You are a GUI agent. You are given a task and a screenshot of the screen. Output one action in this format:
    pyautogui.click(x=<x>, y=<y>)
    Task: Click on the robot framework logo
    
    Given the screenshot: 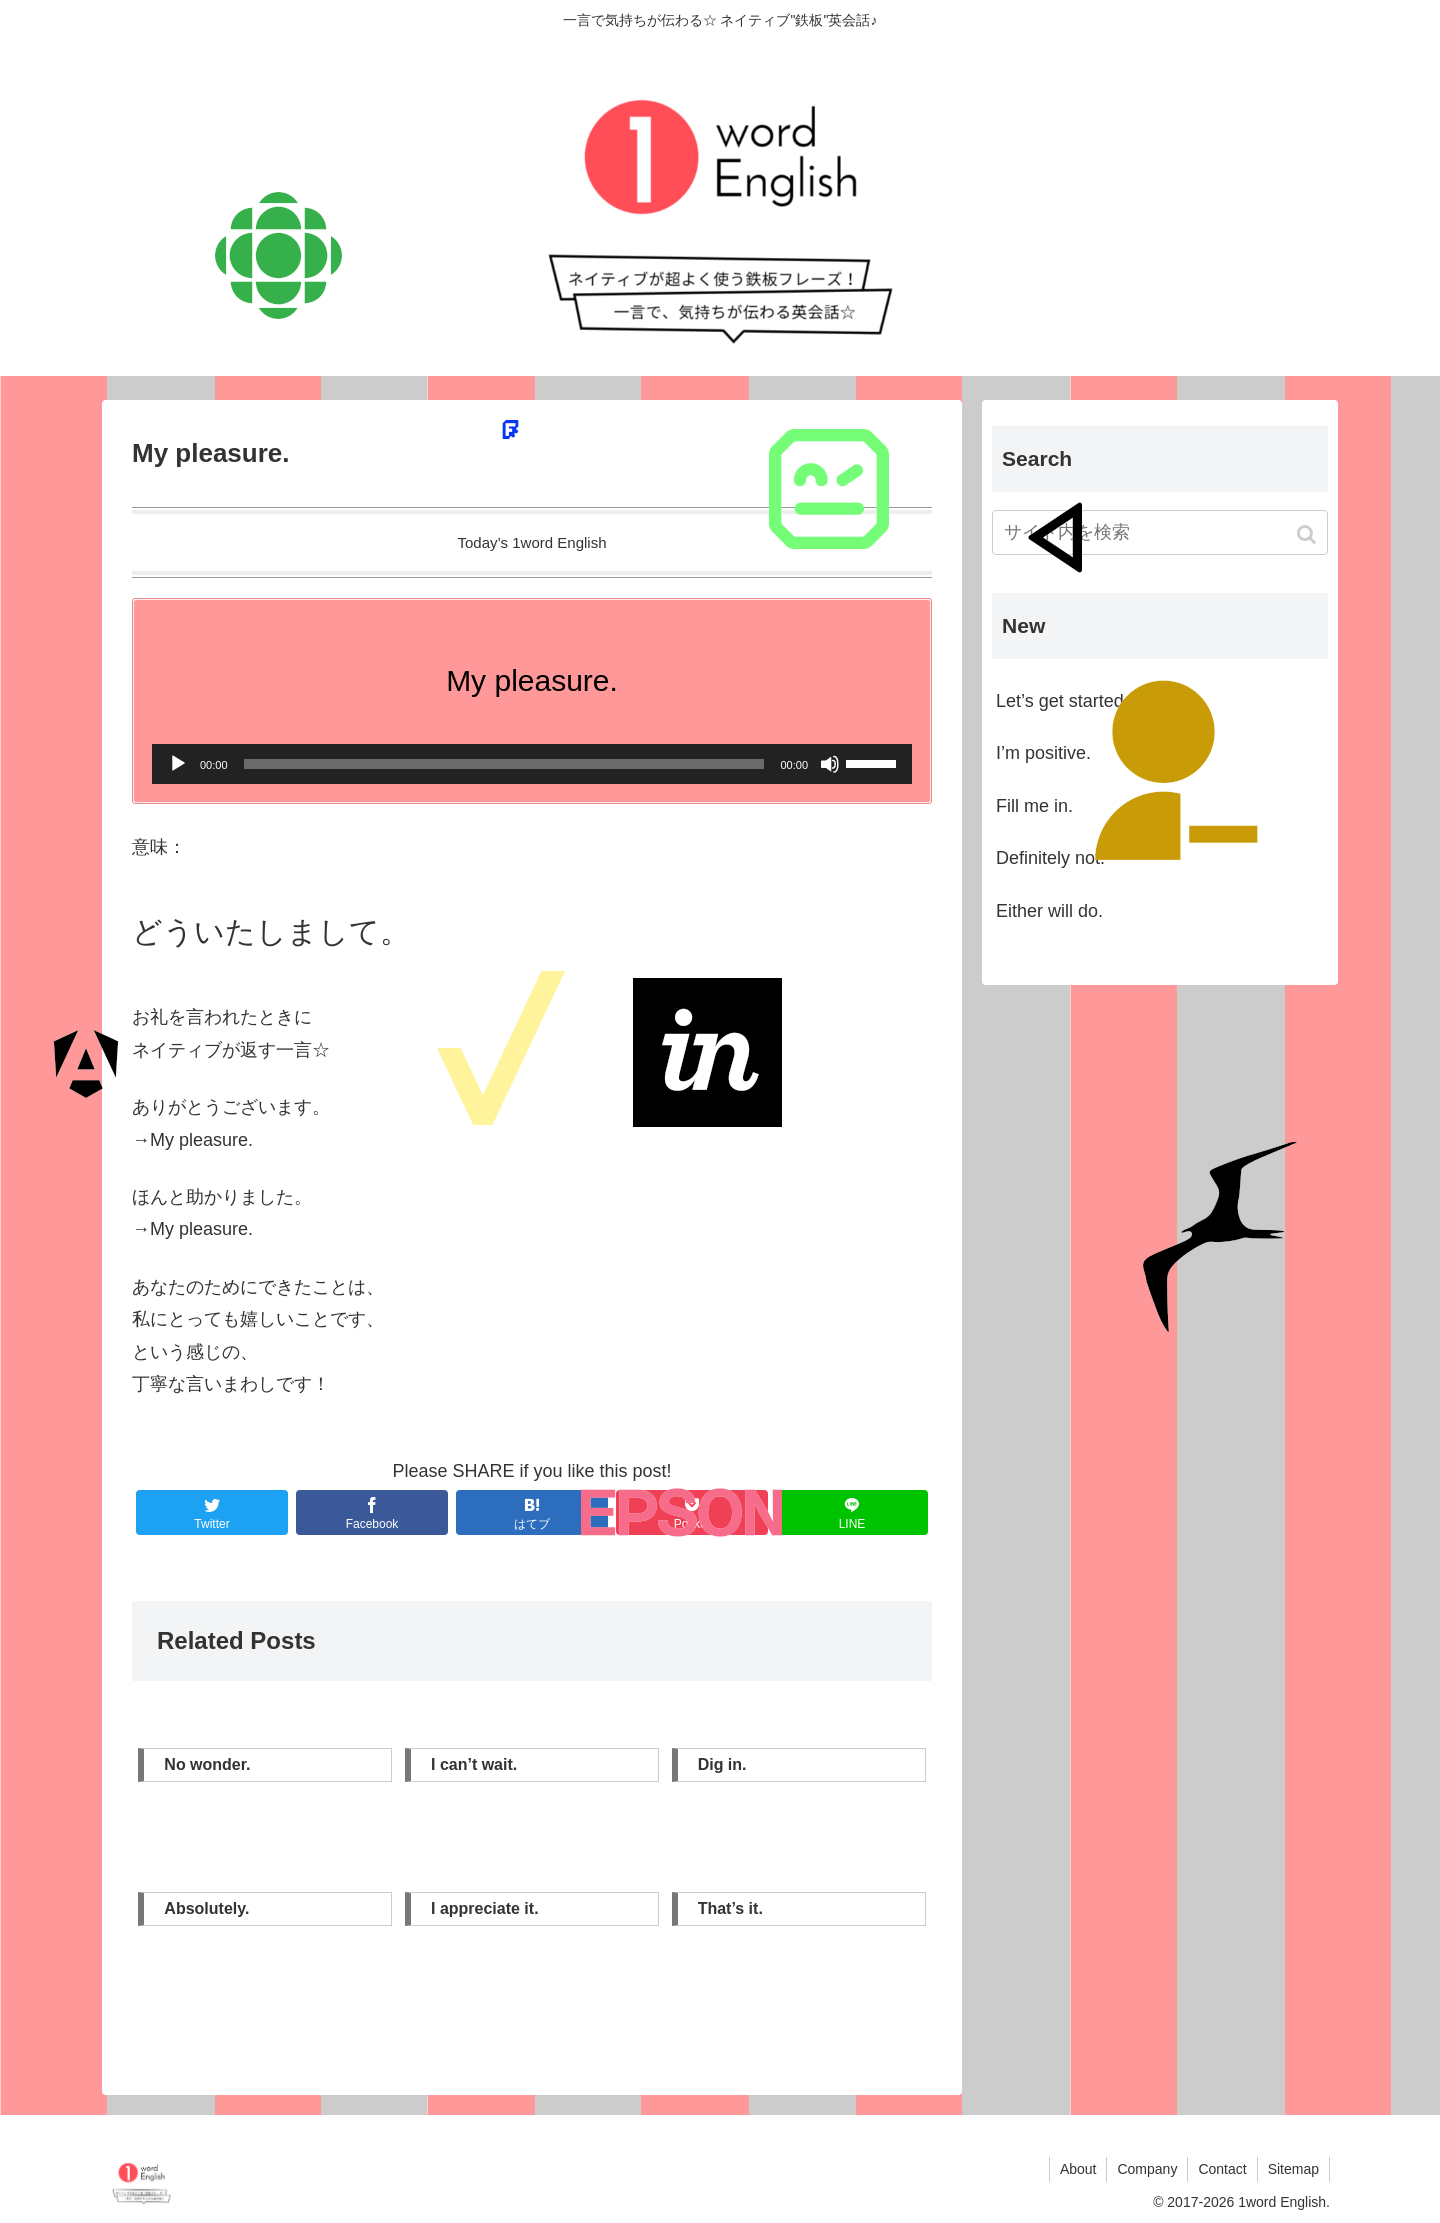 What is the action you would take?
    pyautogui.click(x=829, y=489)
    